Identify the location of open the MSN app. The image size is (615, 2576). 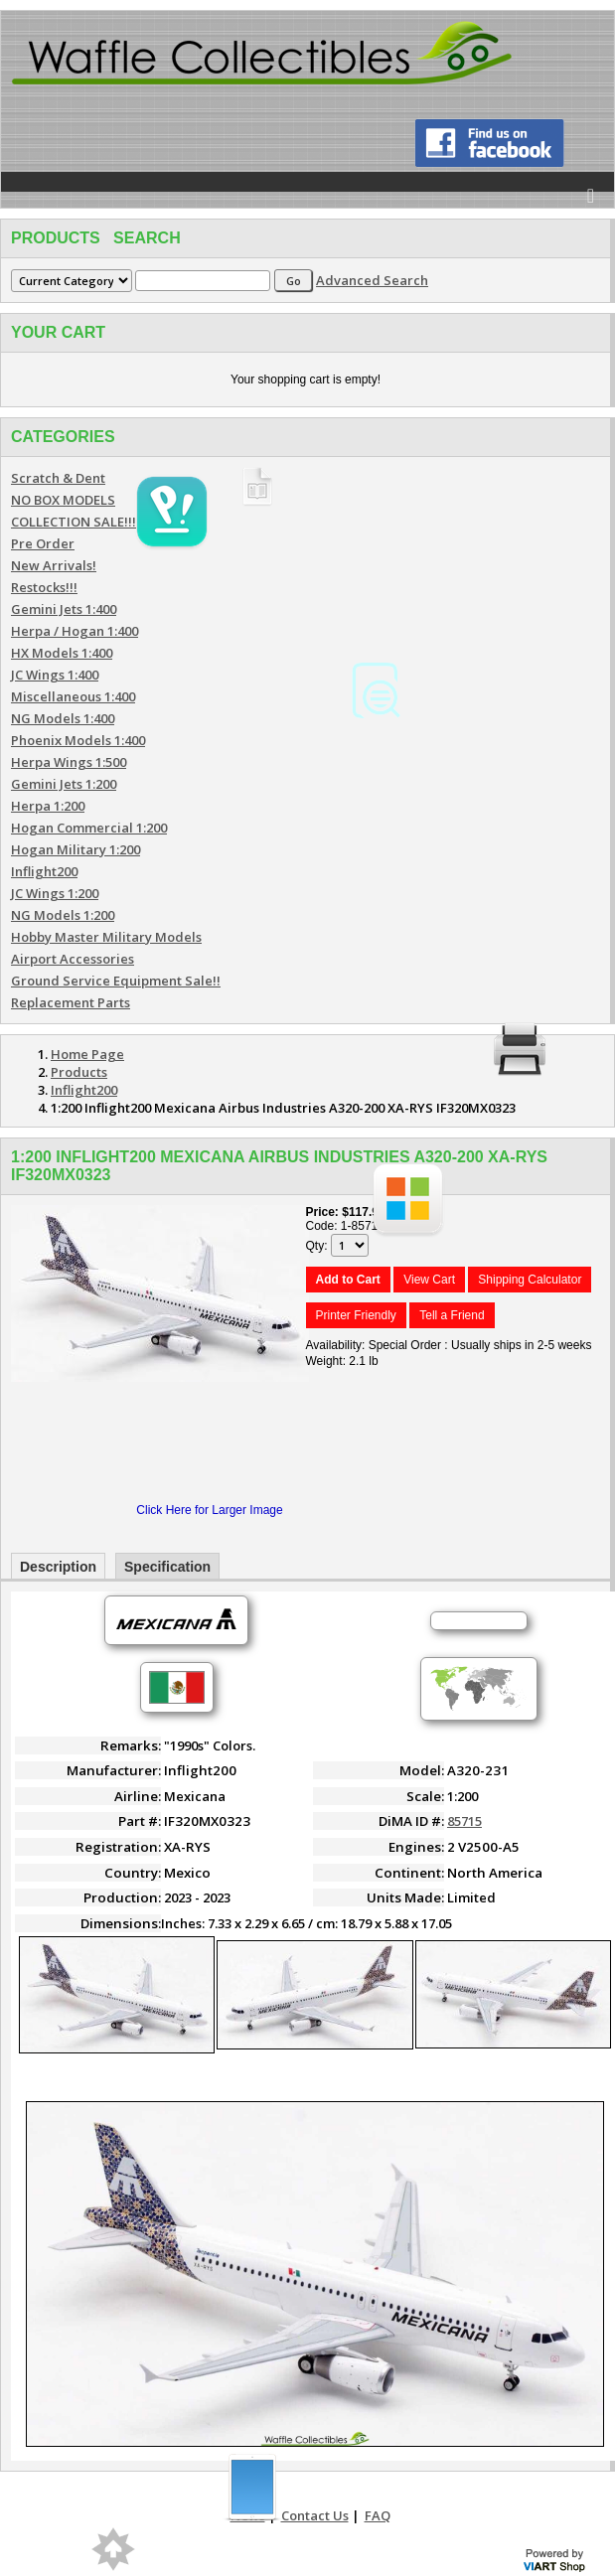
(407, 1198).